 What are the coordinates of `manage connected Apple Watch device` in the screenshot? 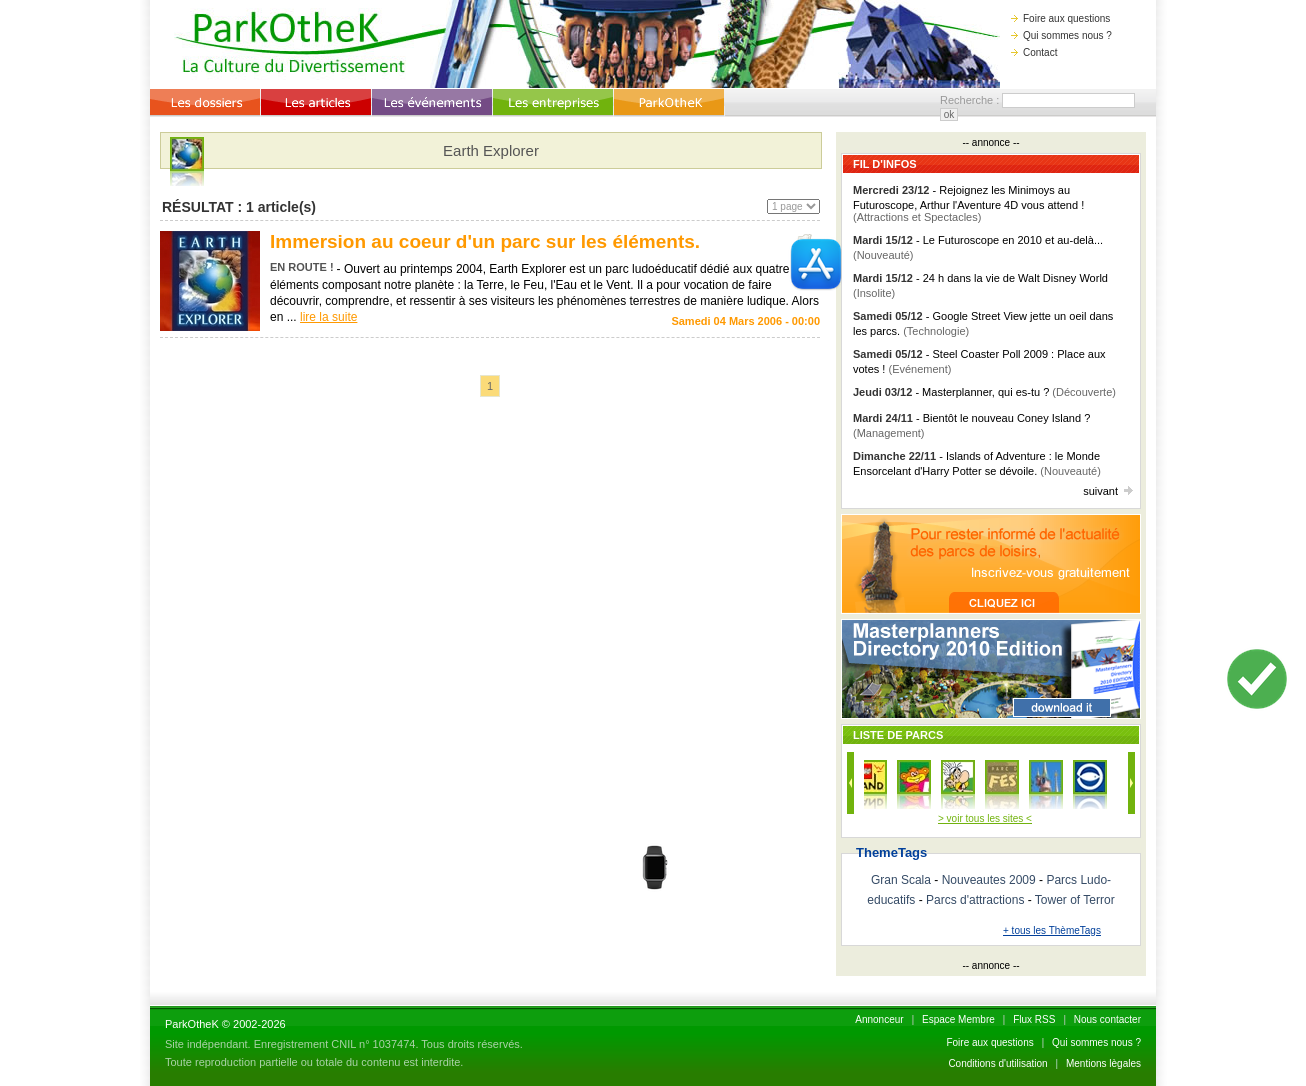 It's located at (654, 867).